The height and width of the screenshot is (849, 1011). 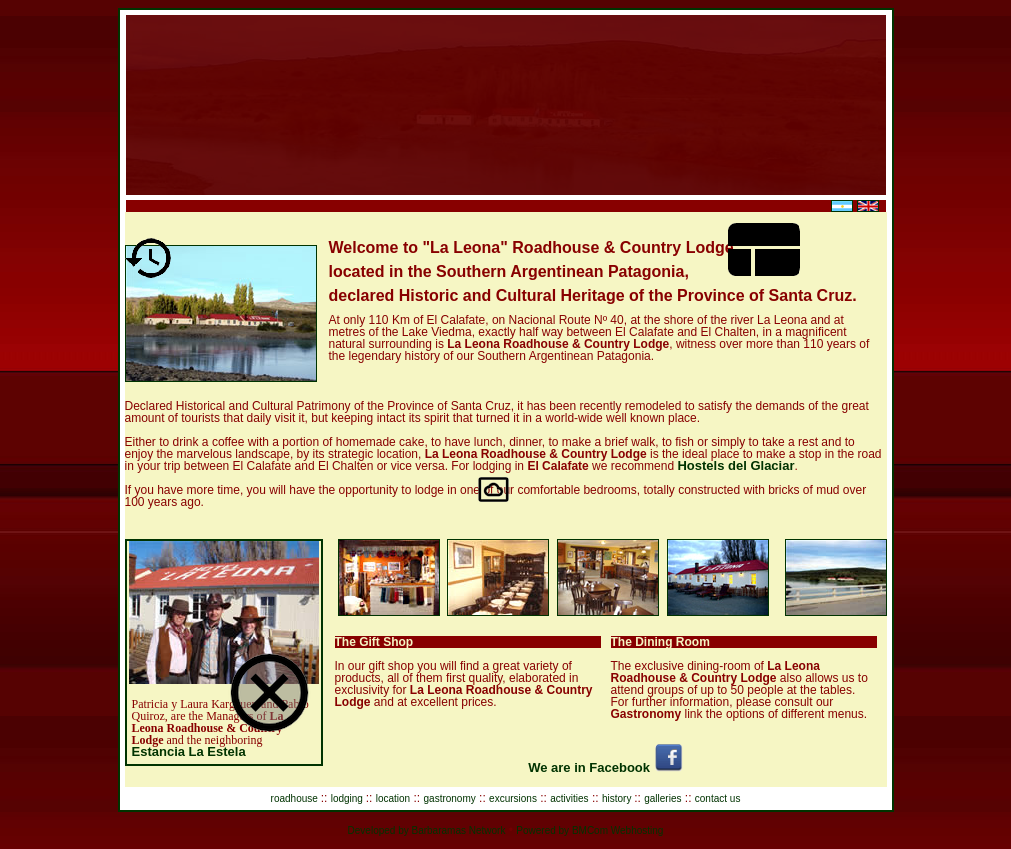 I want to click on cancel or close the current action, so click(x=269, y=692).